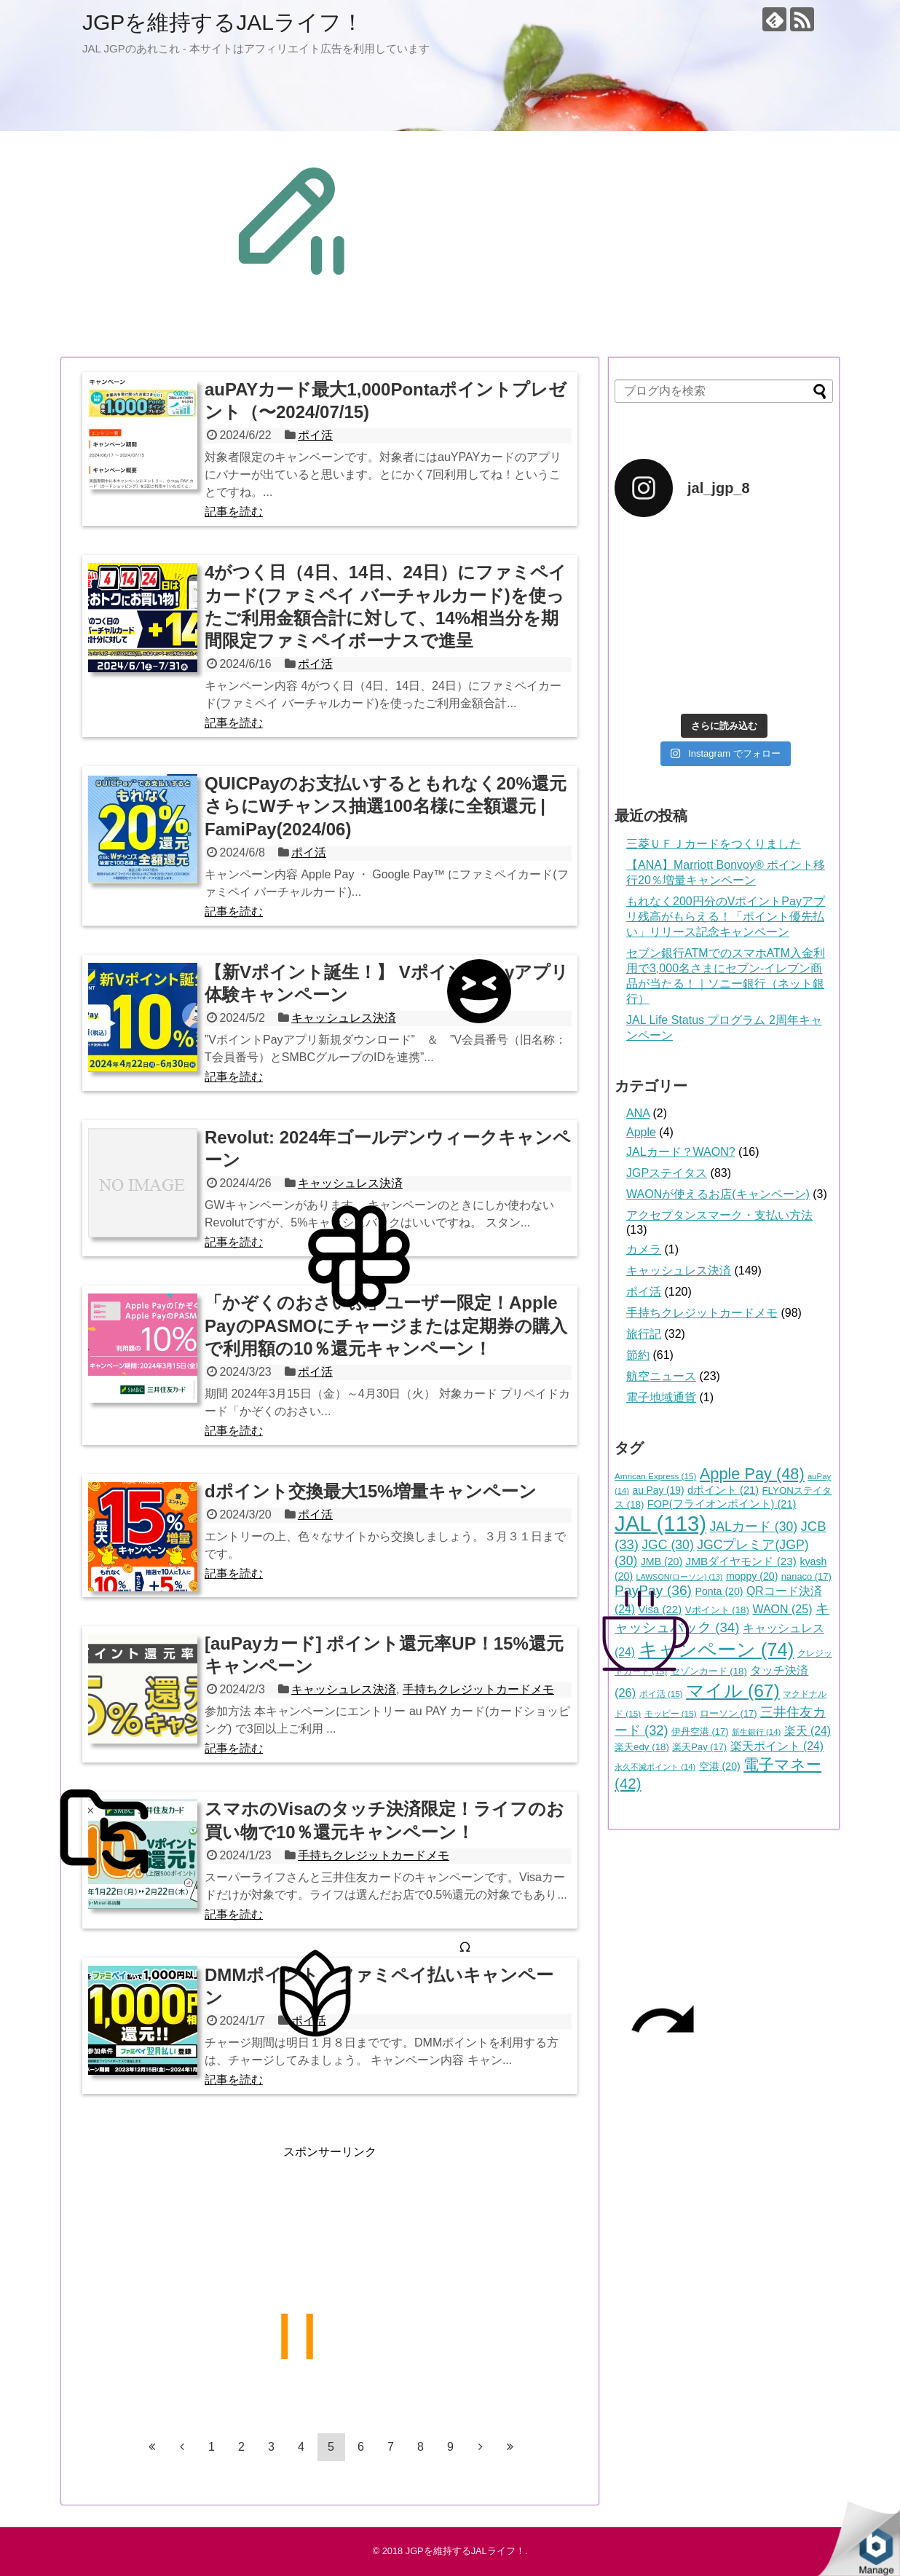 The image size is (900, 2576). What do you see at coordinates (288, 213) in the screenshot?
I see `pause editing mode` at bounding box center [288, 213].